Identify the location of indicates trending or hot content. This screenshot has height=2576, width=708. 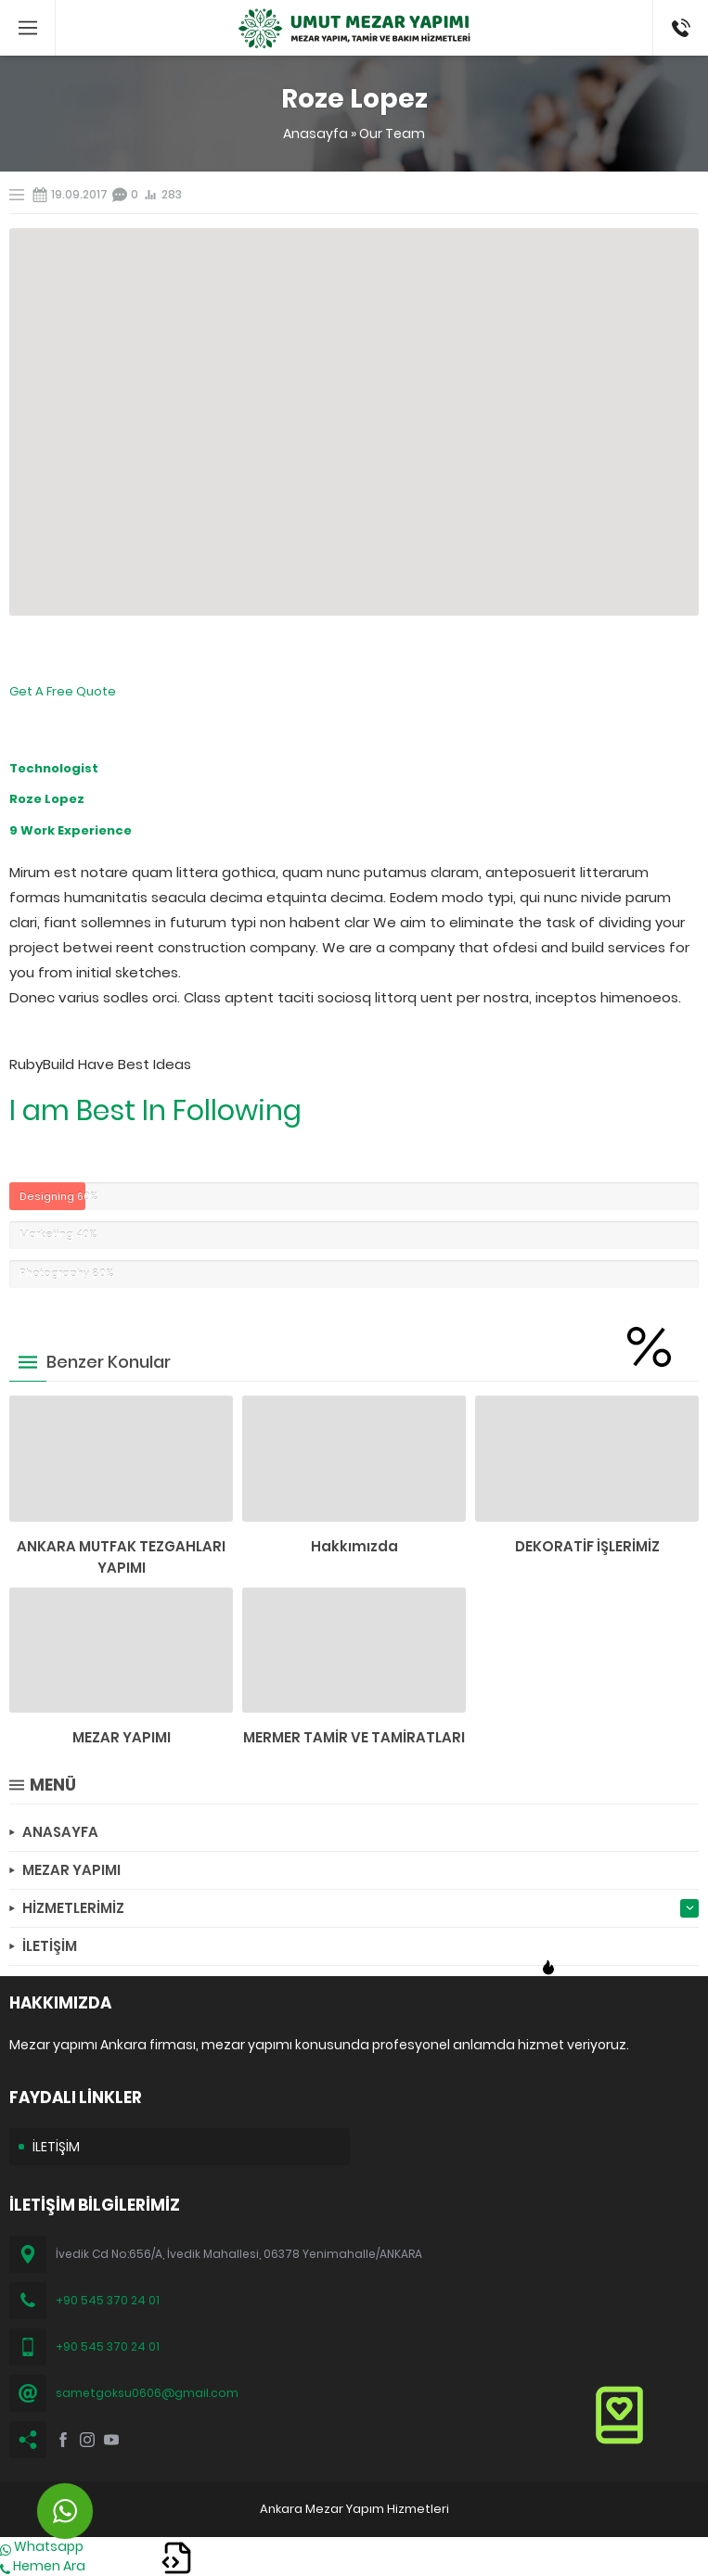
(548, 1968).